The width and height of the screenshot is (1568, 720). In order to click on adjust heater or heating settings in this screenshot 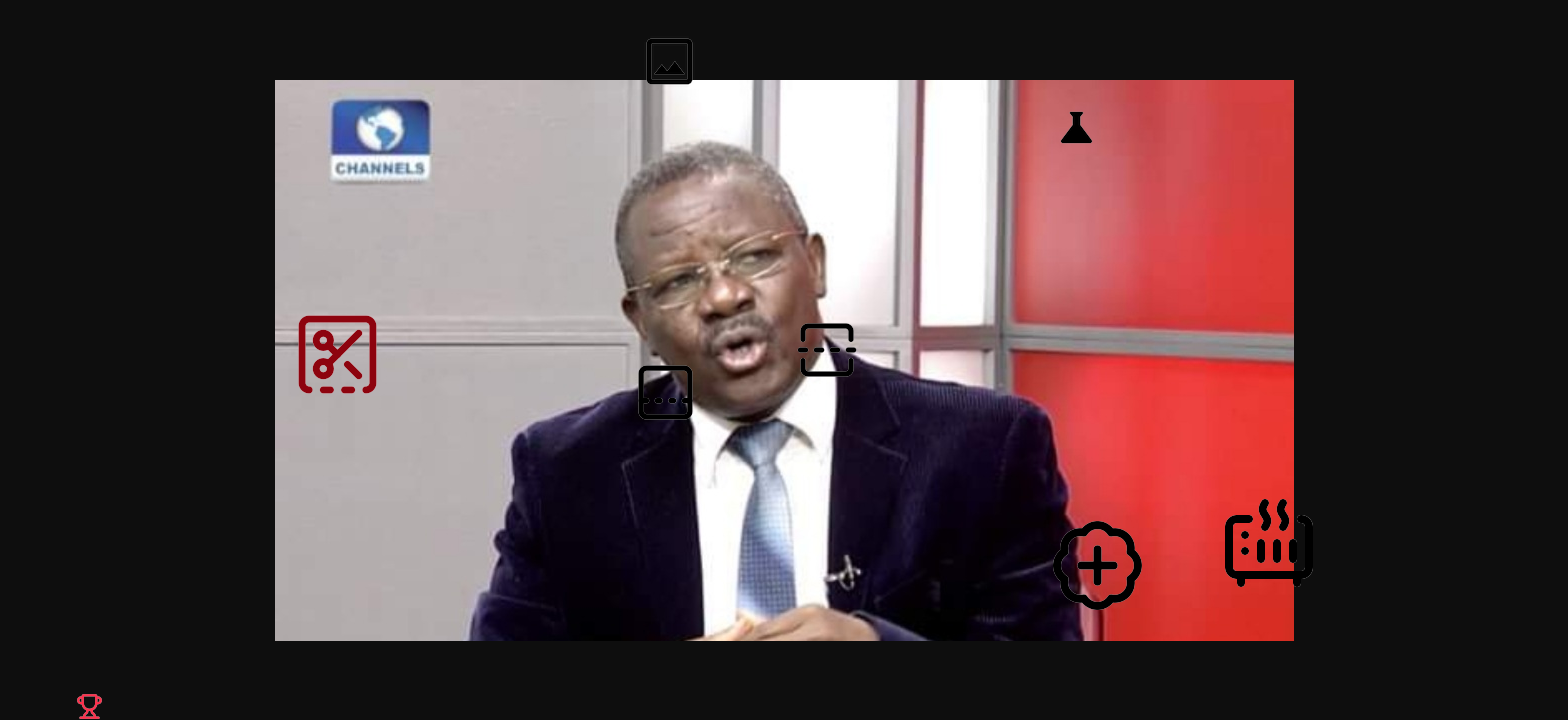, I will do `click(1269, 543)`.